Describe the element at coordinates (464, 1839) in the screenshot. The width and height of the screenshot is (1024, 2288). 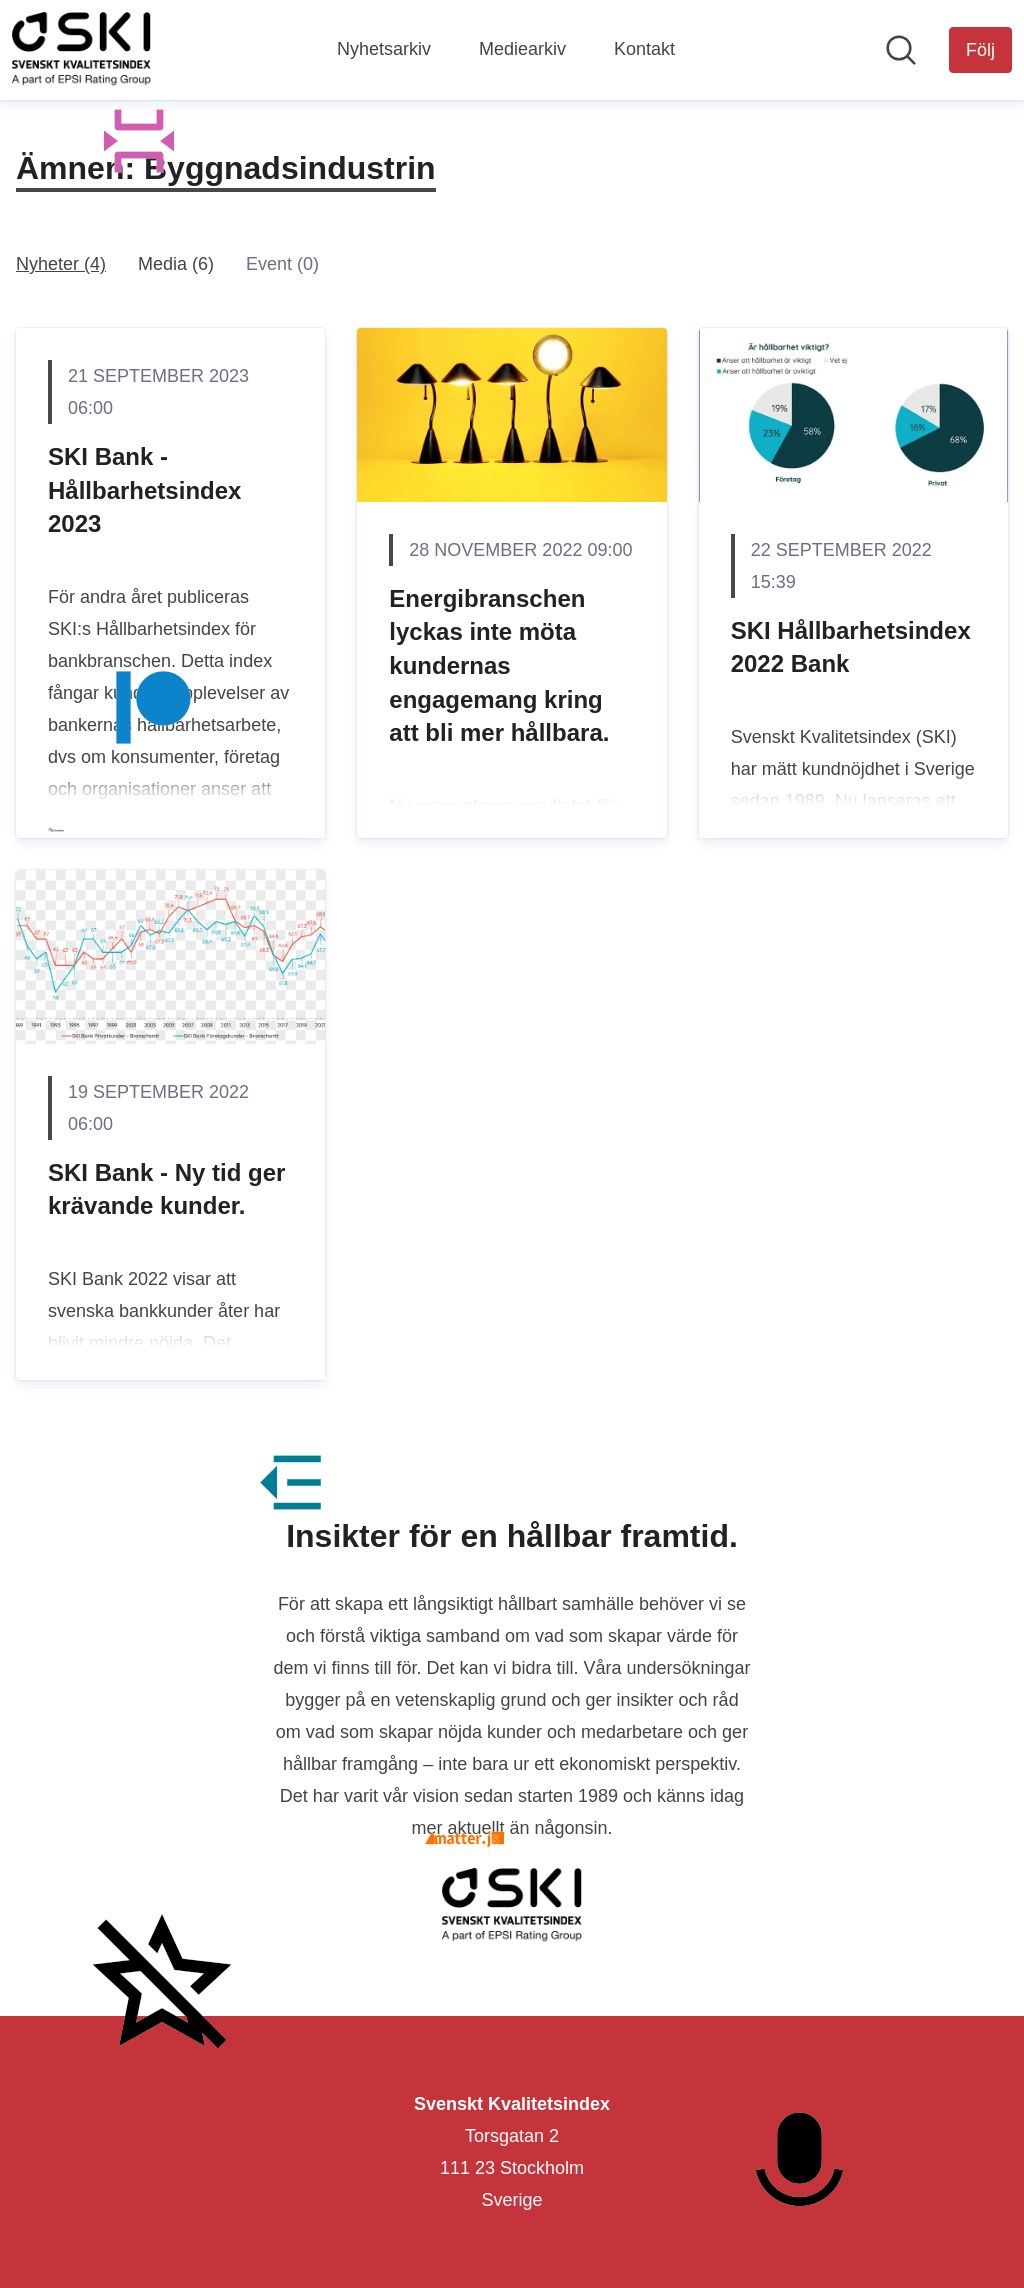
I see `matter.js physics engine library logo` at that location.